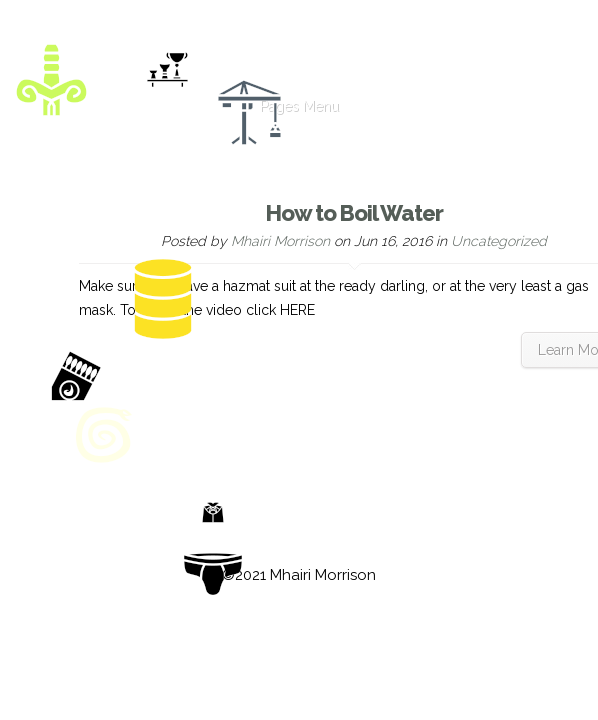 The width and height of the screenshot is (598, 720). What do you see at coordinates (163, 299) in the screenshot?
I see `access database storage` at bounding box center [163, 299].